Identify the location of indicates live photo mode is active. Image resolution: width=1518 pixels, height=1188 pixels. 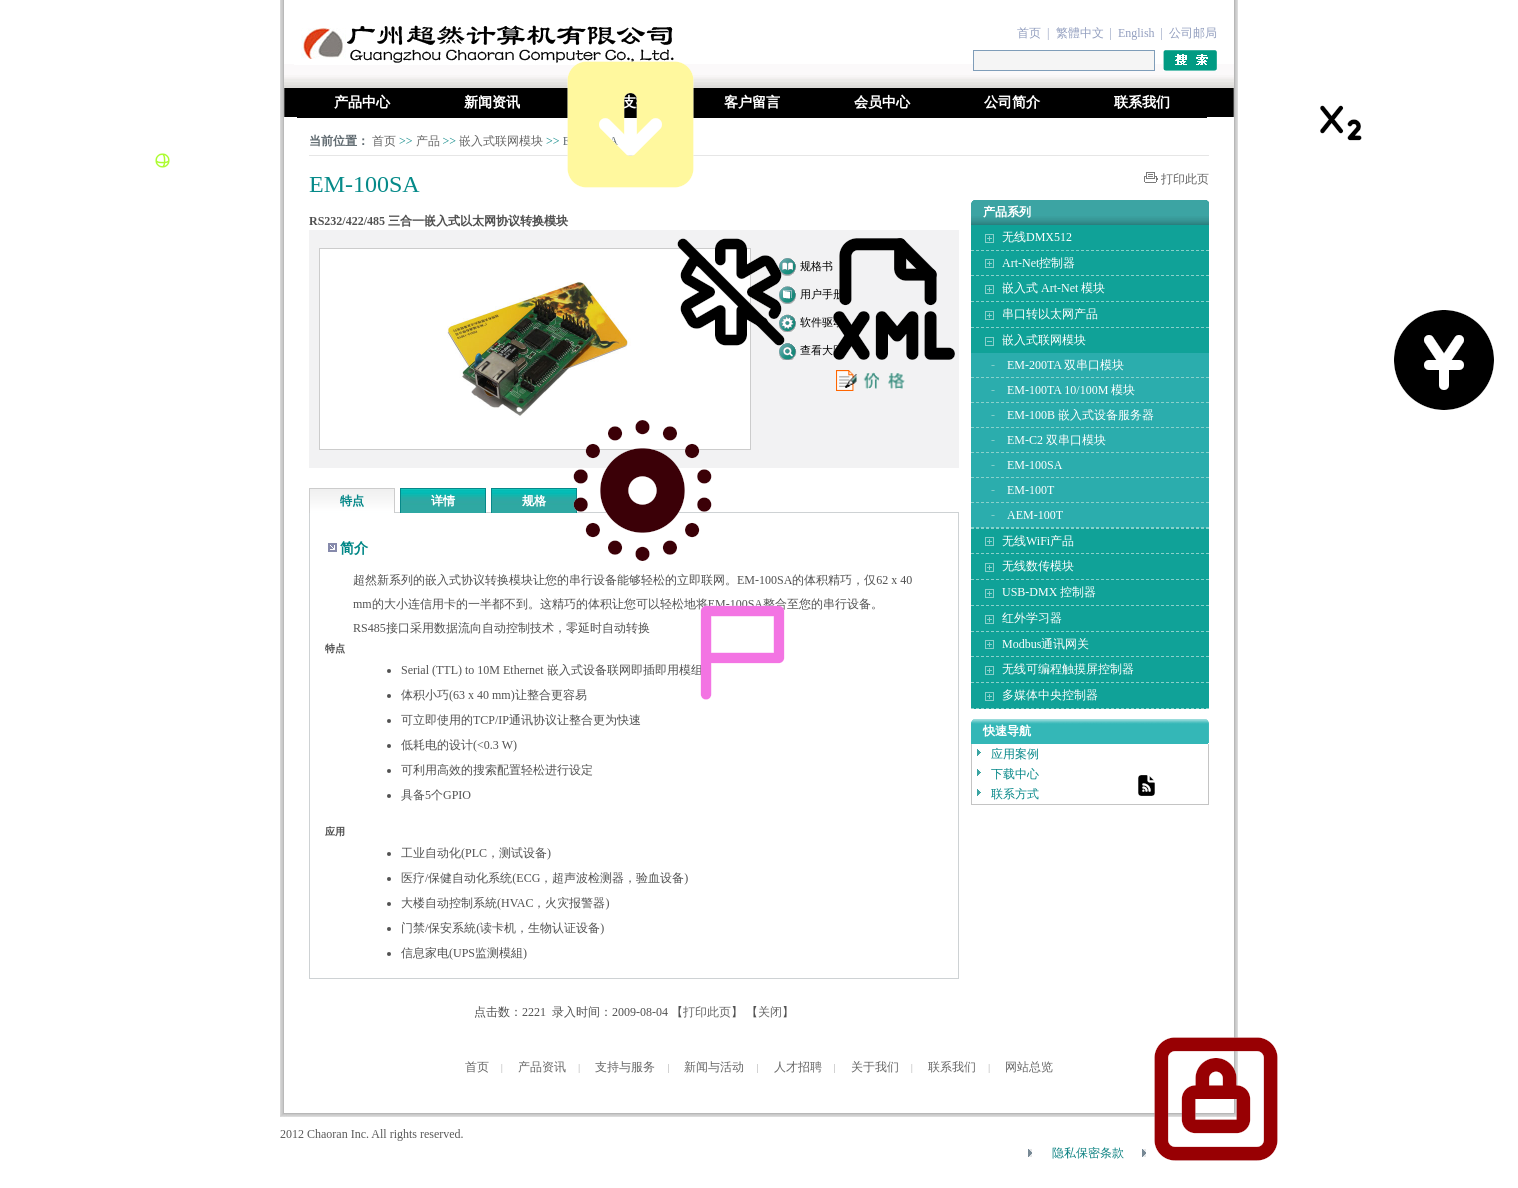
(642, 490).